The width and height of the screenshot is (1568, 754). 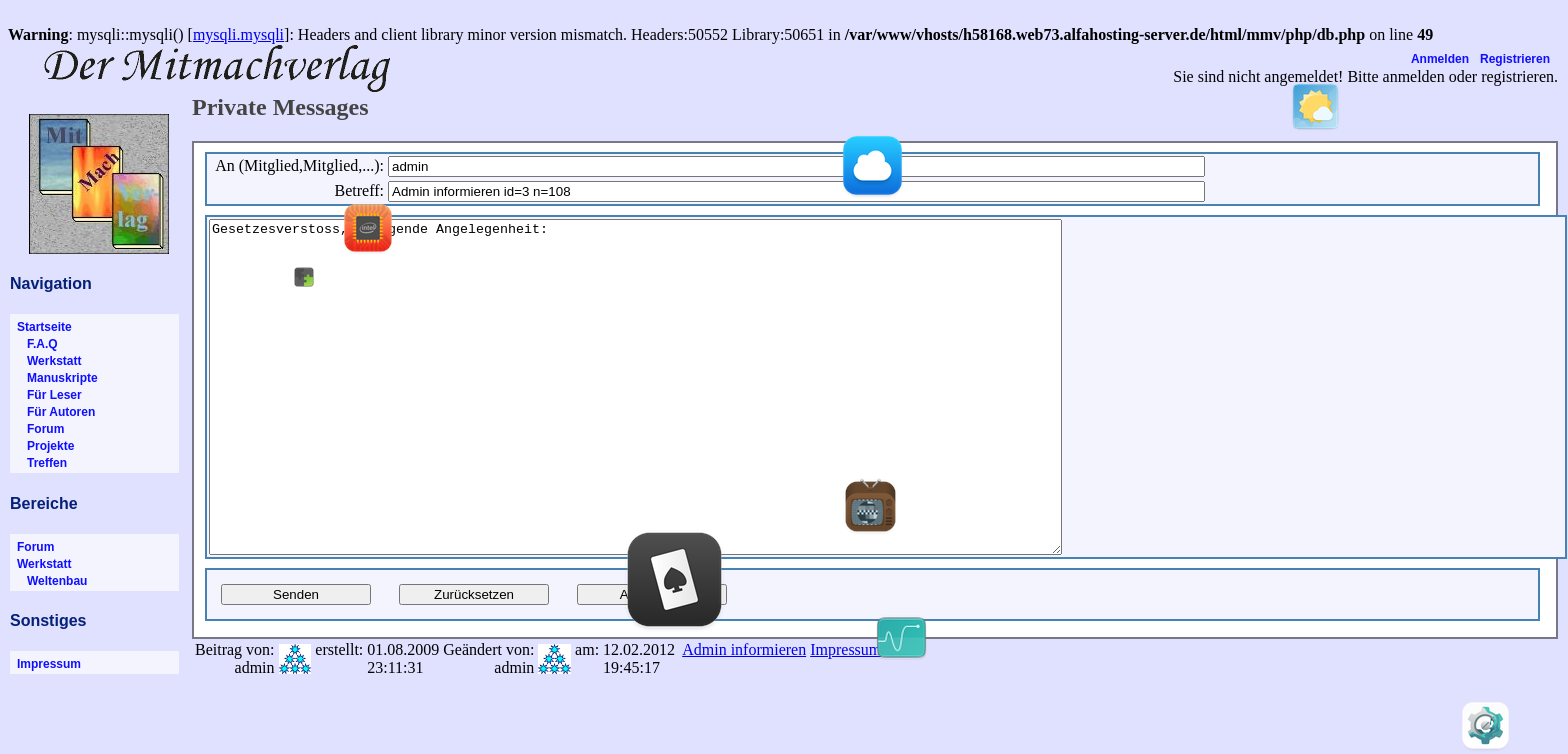 I want to click on open solitaire card game, so click(x=674, y=579).